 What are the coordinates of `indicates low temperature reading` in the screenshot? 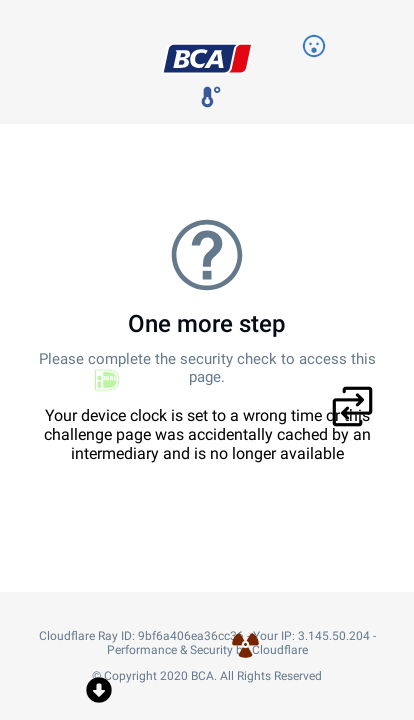 It's located at (210, 97).